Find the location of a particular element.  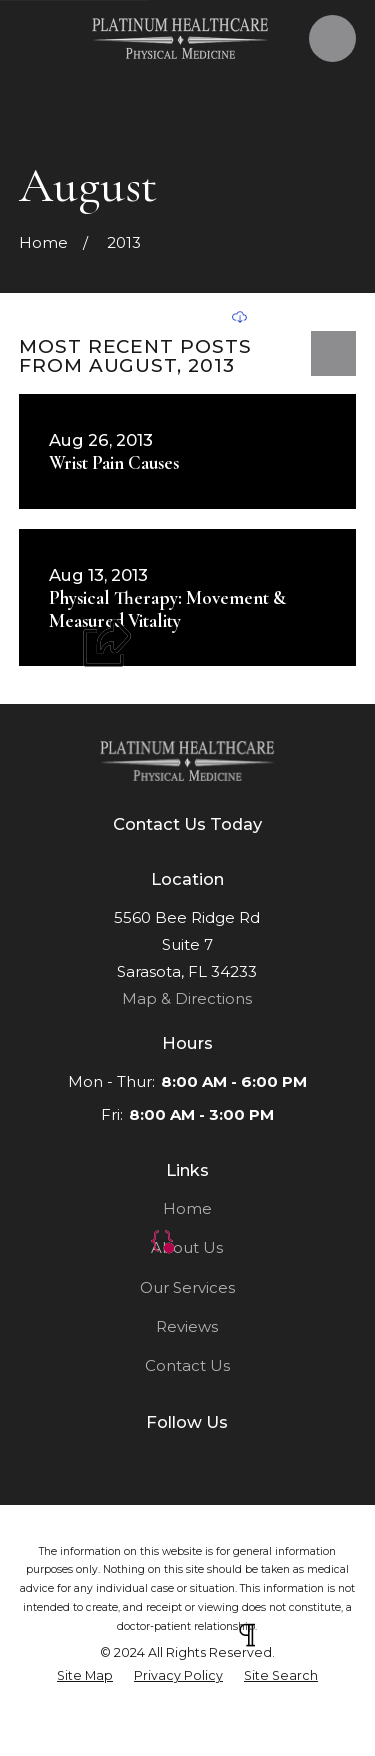

toggle whitespace visibility in editor is located at coordinates (248, 1636).